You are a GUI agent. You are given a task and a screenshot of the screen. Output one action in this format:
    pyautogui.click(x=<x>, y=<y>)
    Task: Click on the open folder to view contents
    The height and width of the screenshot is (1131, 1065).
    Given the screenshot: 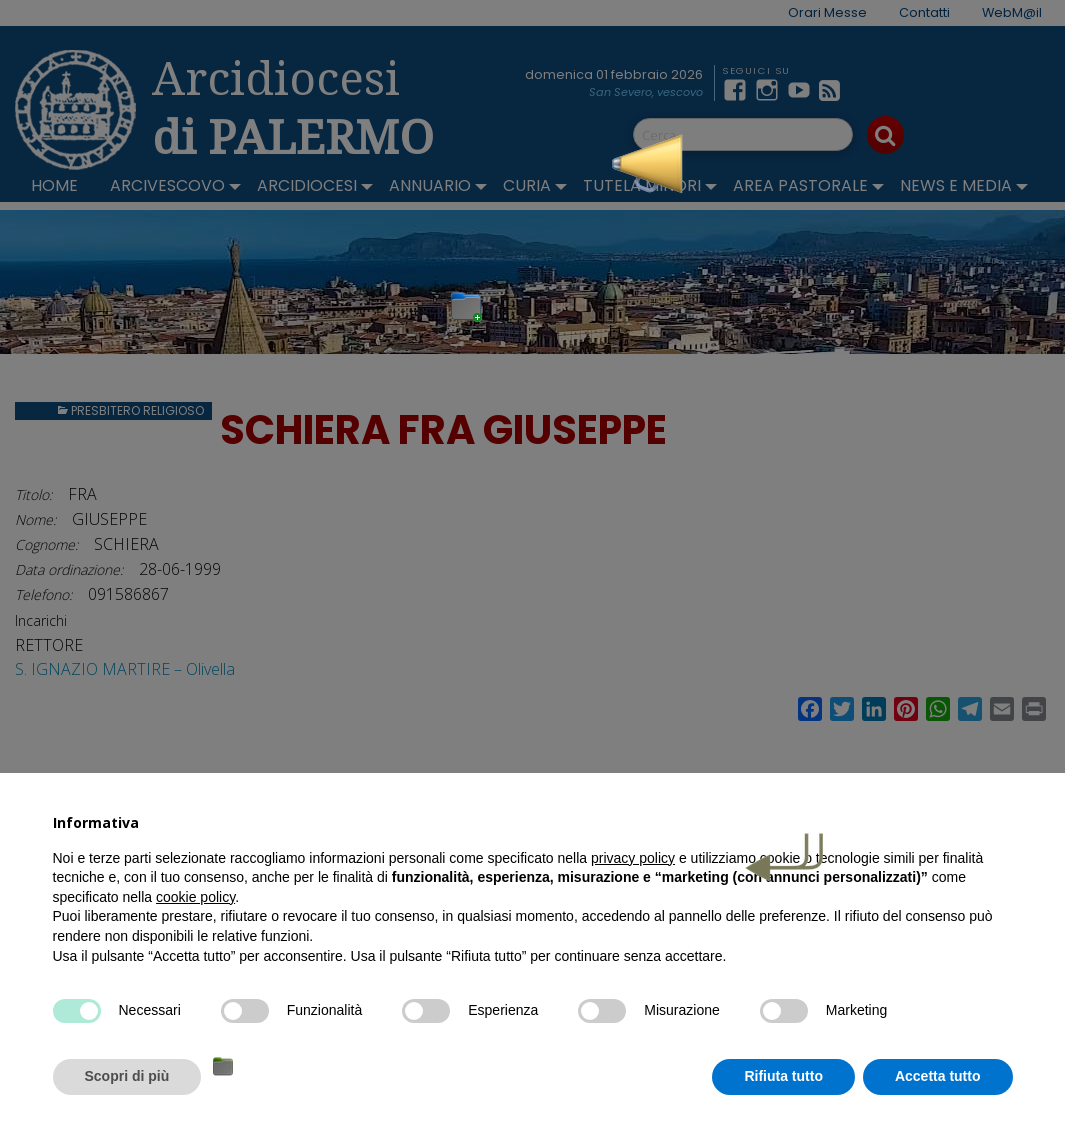 What is the action you would take?
    pyautogui.click(x=223, y=1066)
    